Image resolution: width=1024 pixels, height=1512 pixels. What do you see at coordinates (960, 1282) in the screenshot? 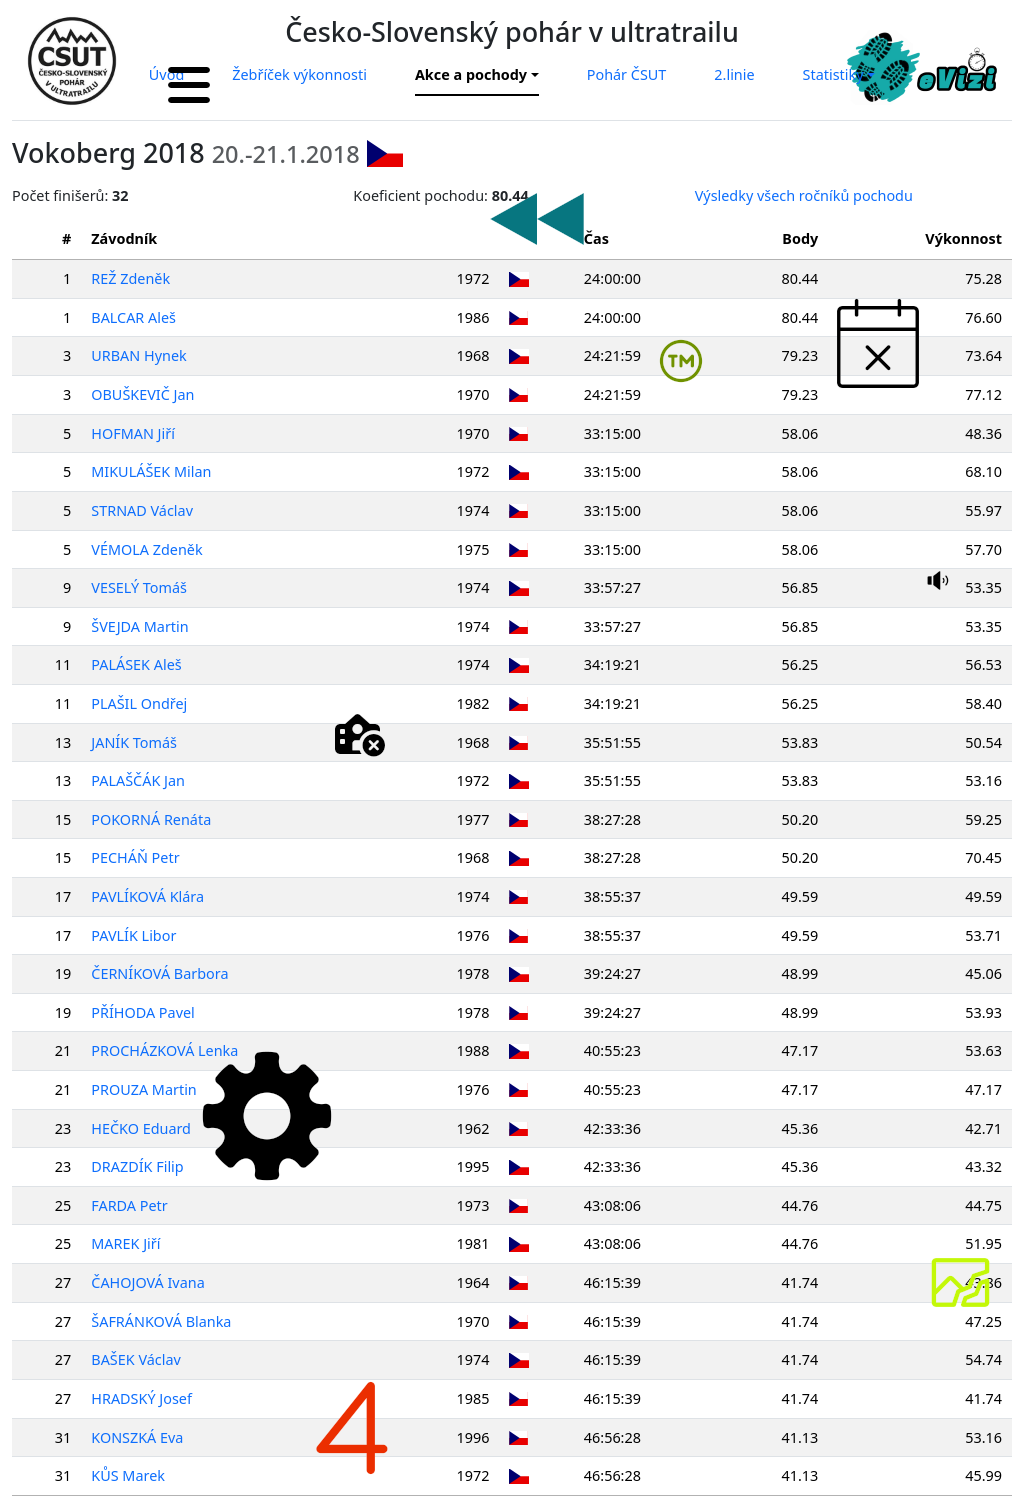
I see `indicates a broken or corrupted image file` at bounding box center [960, 1282].